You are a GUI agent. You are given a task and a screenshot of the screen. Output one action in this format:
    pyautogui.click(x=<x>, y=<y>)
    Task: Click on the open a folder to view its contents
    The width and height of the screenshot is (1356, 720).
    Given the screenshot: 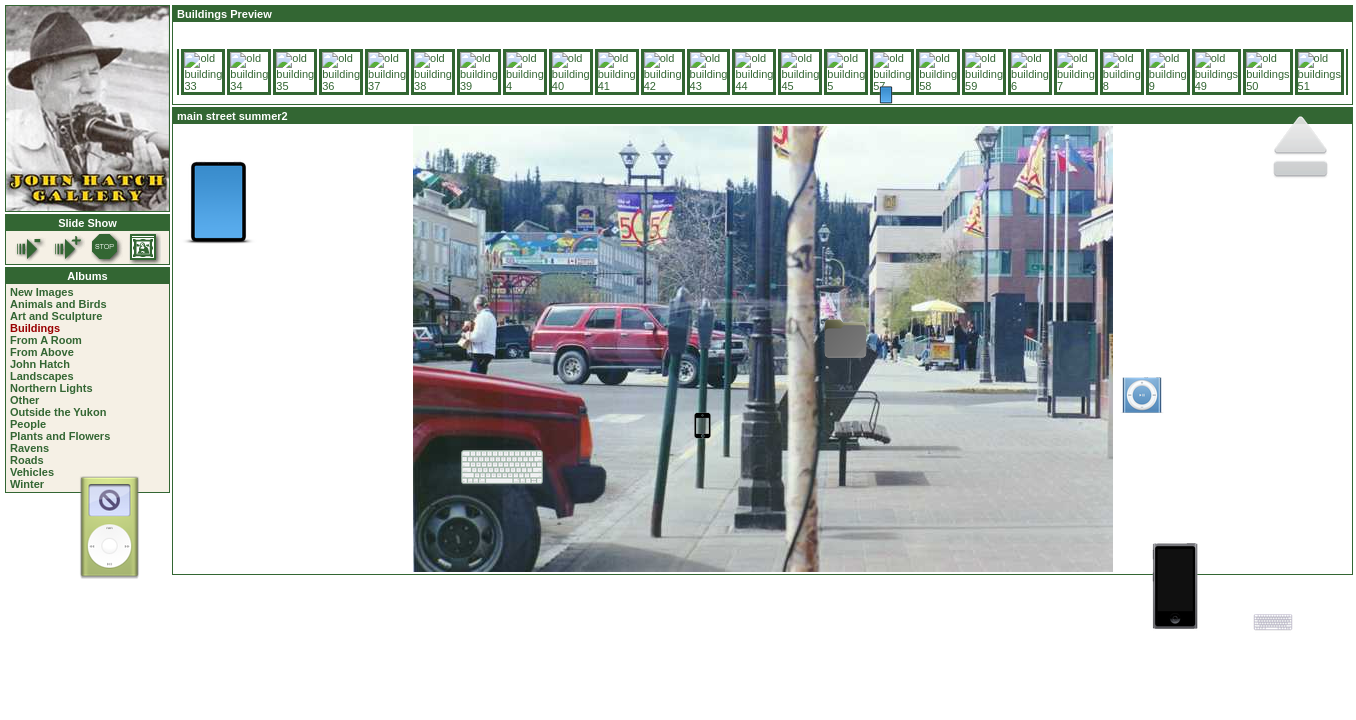 What is the action you would take?
    pyautogui.click(x=845, y=338)
    